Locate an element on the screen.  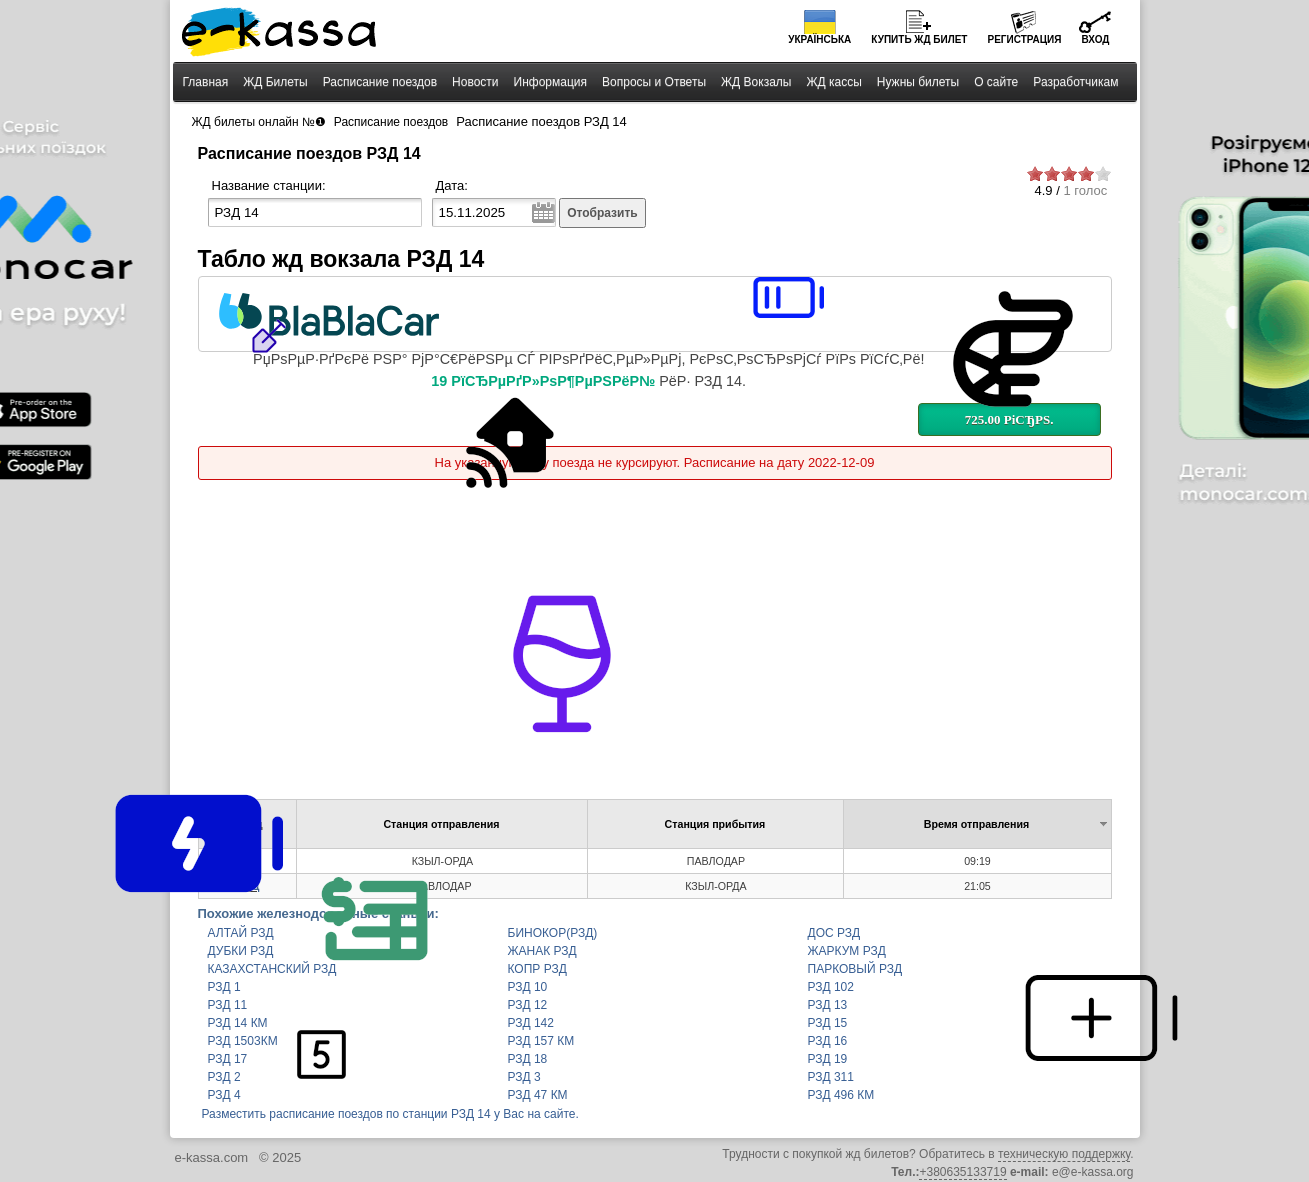
indicates step 5 in a numbered sequence is located at coordinates (321, 1054).